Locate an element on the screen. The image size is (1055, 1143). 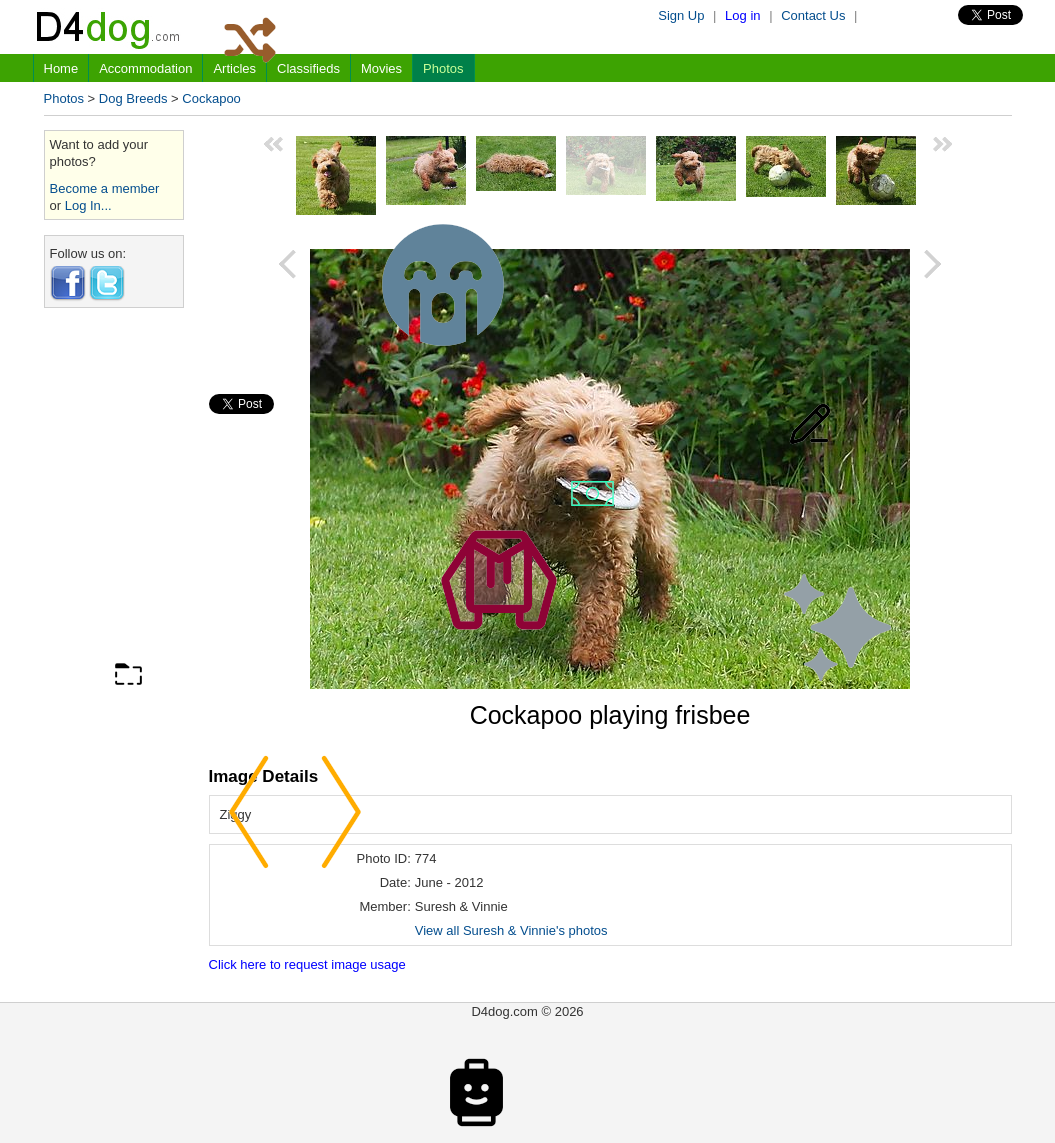
shuffle playlist or queue is located at coordinates (250, 40).